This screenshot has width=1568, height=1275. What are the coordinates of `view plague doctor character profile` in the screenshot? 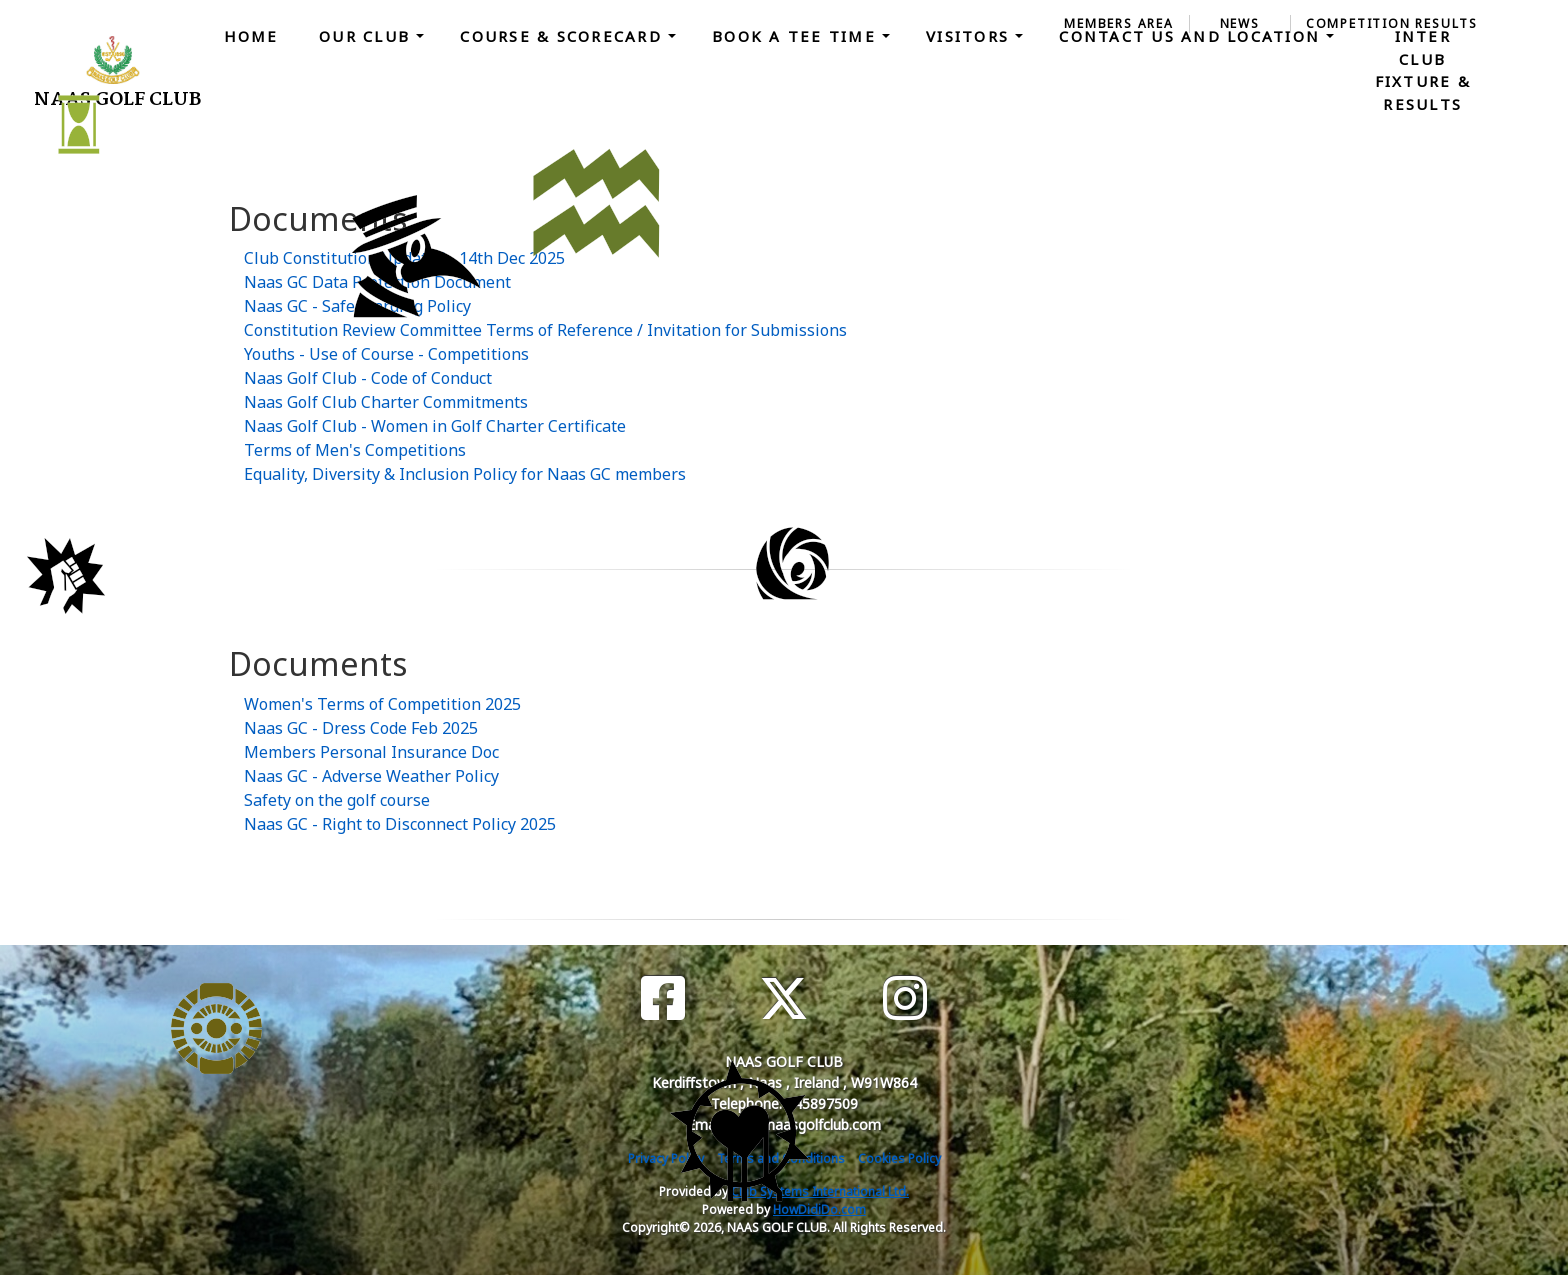 It's located at (416, 255).